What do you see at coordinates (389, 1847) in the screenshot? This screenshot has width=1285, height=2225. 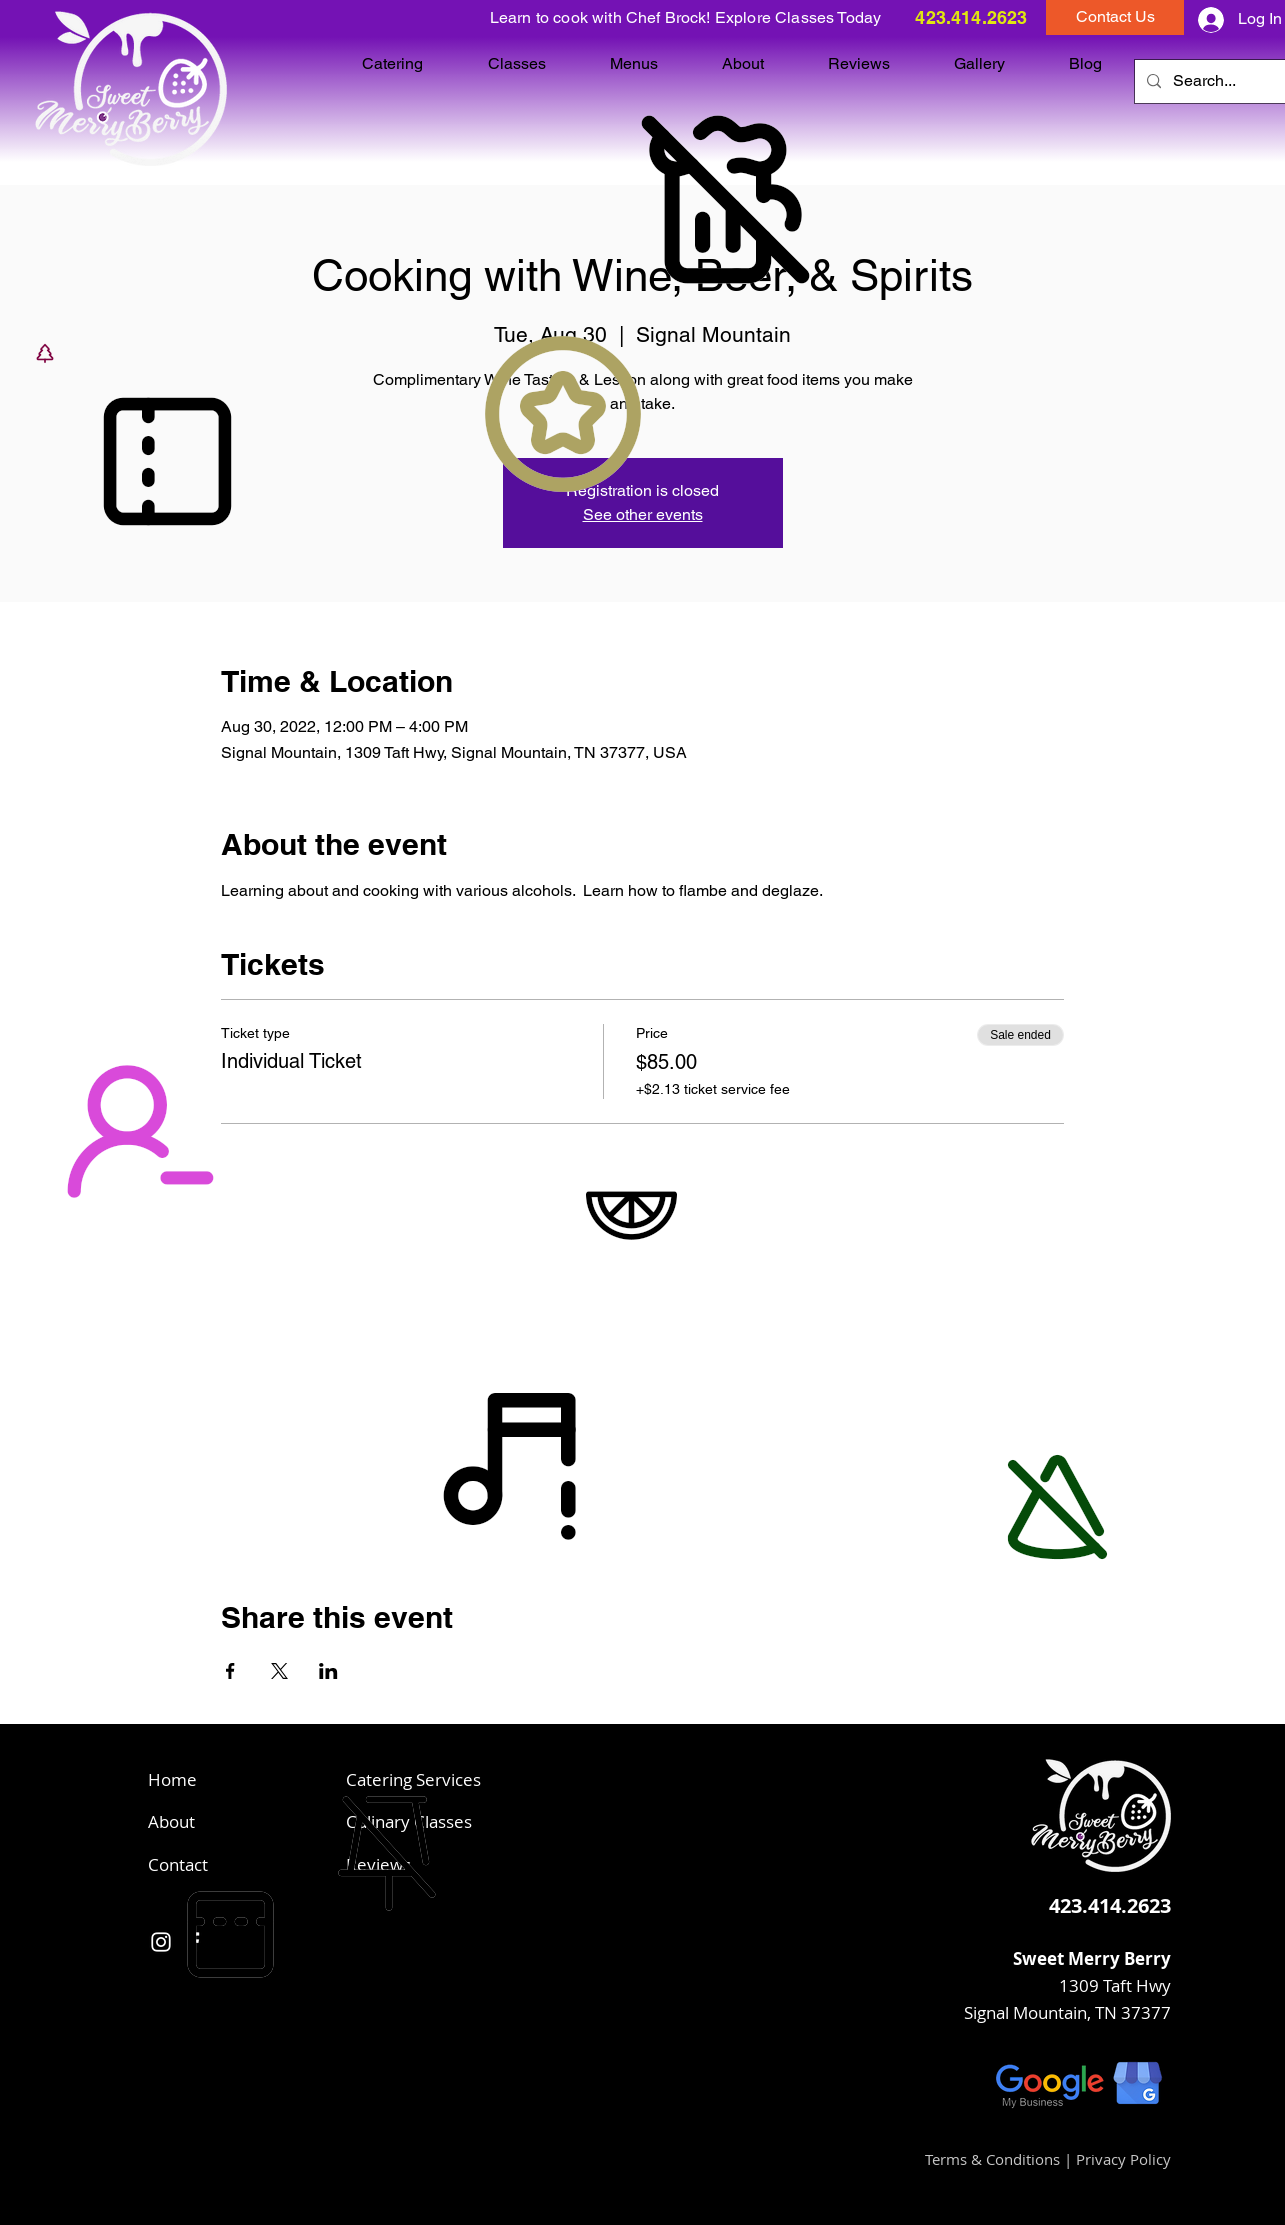 I see `unpin this item` at bounding box center [389, 1847].